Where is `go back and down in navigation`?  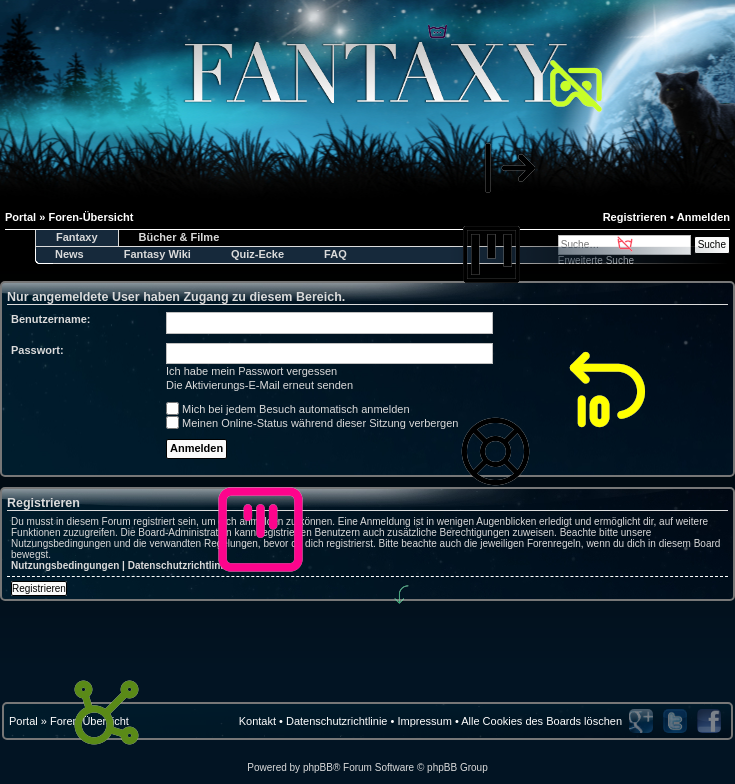
go back and down in navigation is located at coordinates (401, 594).